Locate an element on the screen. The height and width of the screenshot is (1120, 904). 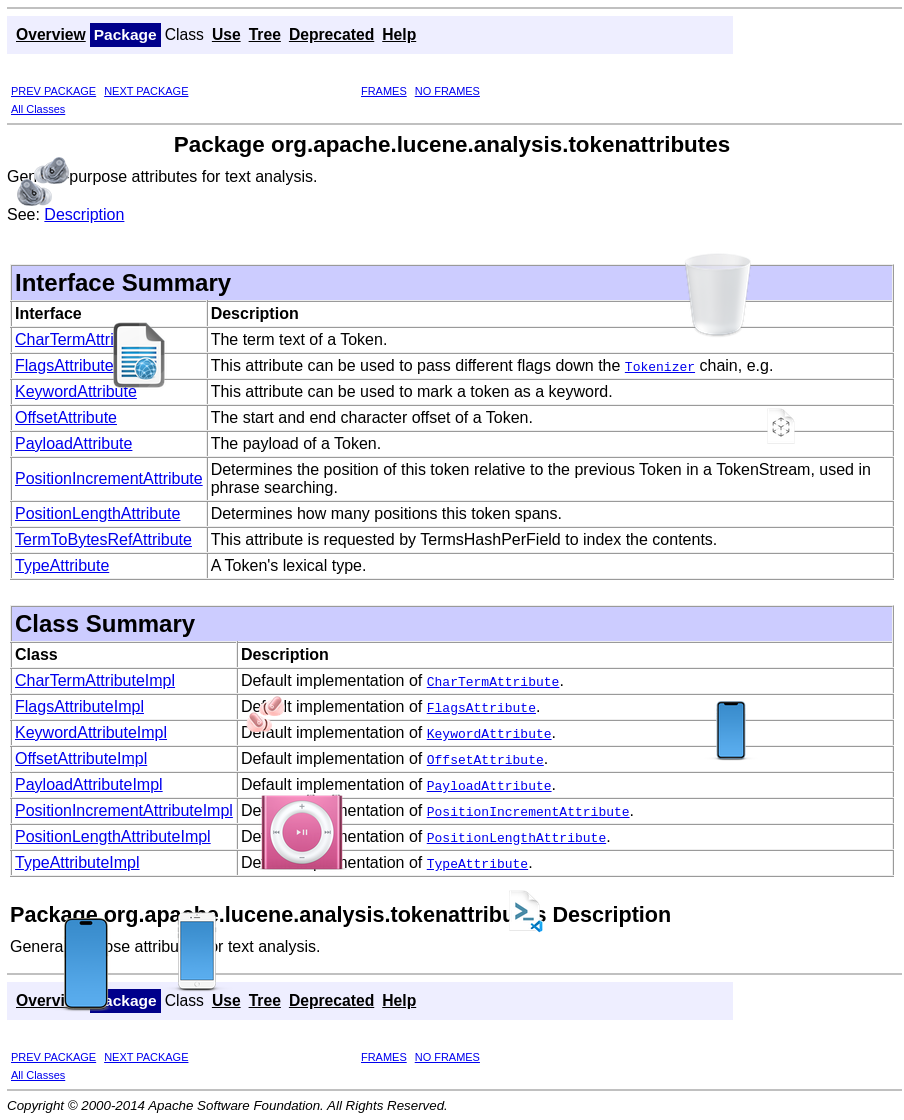
open an augmented reality file is located at coordinates (781, 427).